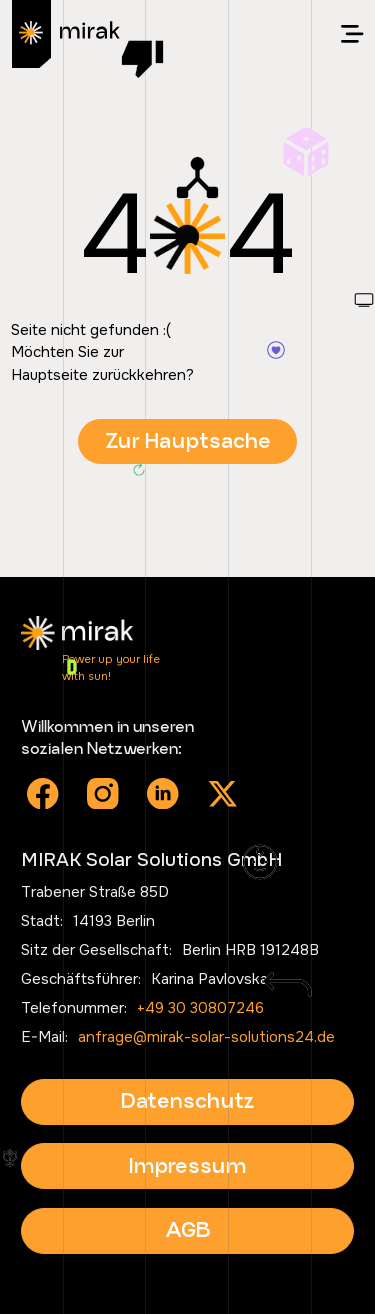 This screenshot has height=1314, width=375. What do you see at coordinates (276, 350) in the screenshot?
I see `add to favorites` at bounding box center [276, 350].